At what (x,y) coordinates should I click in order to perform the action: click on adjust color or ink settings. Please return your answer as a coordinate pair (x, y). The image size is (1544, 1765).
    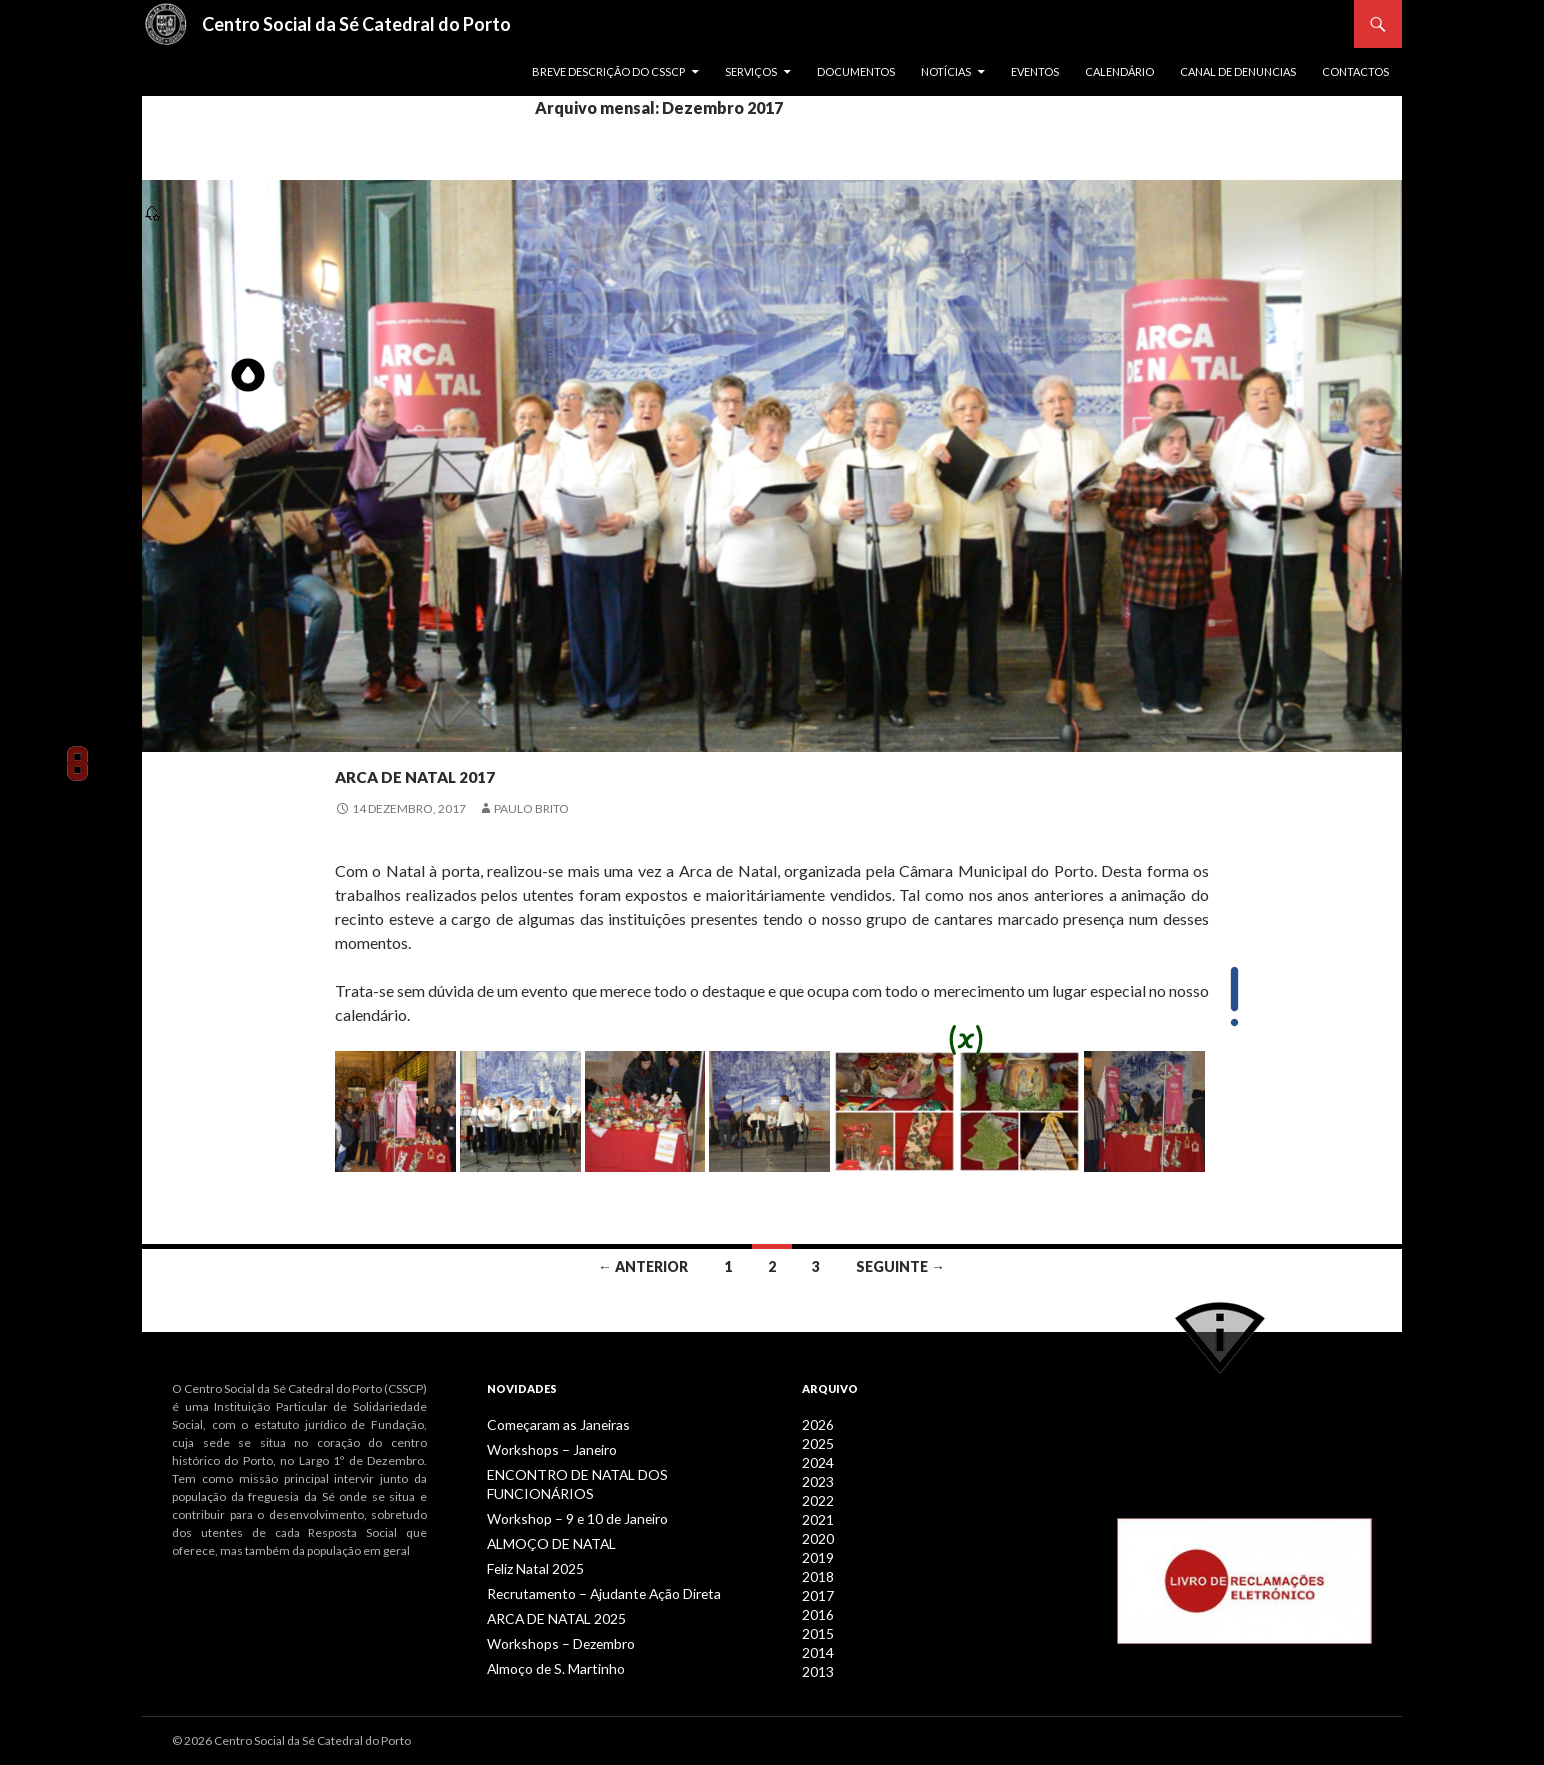
    Looking at the image, I should click on (248, 375).